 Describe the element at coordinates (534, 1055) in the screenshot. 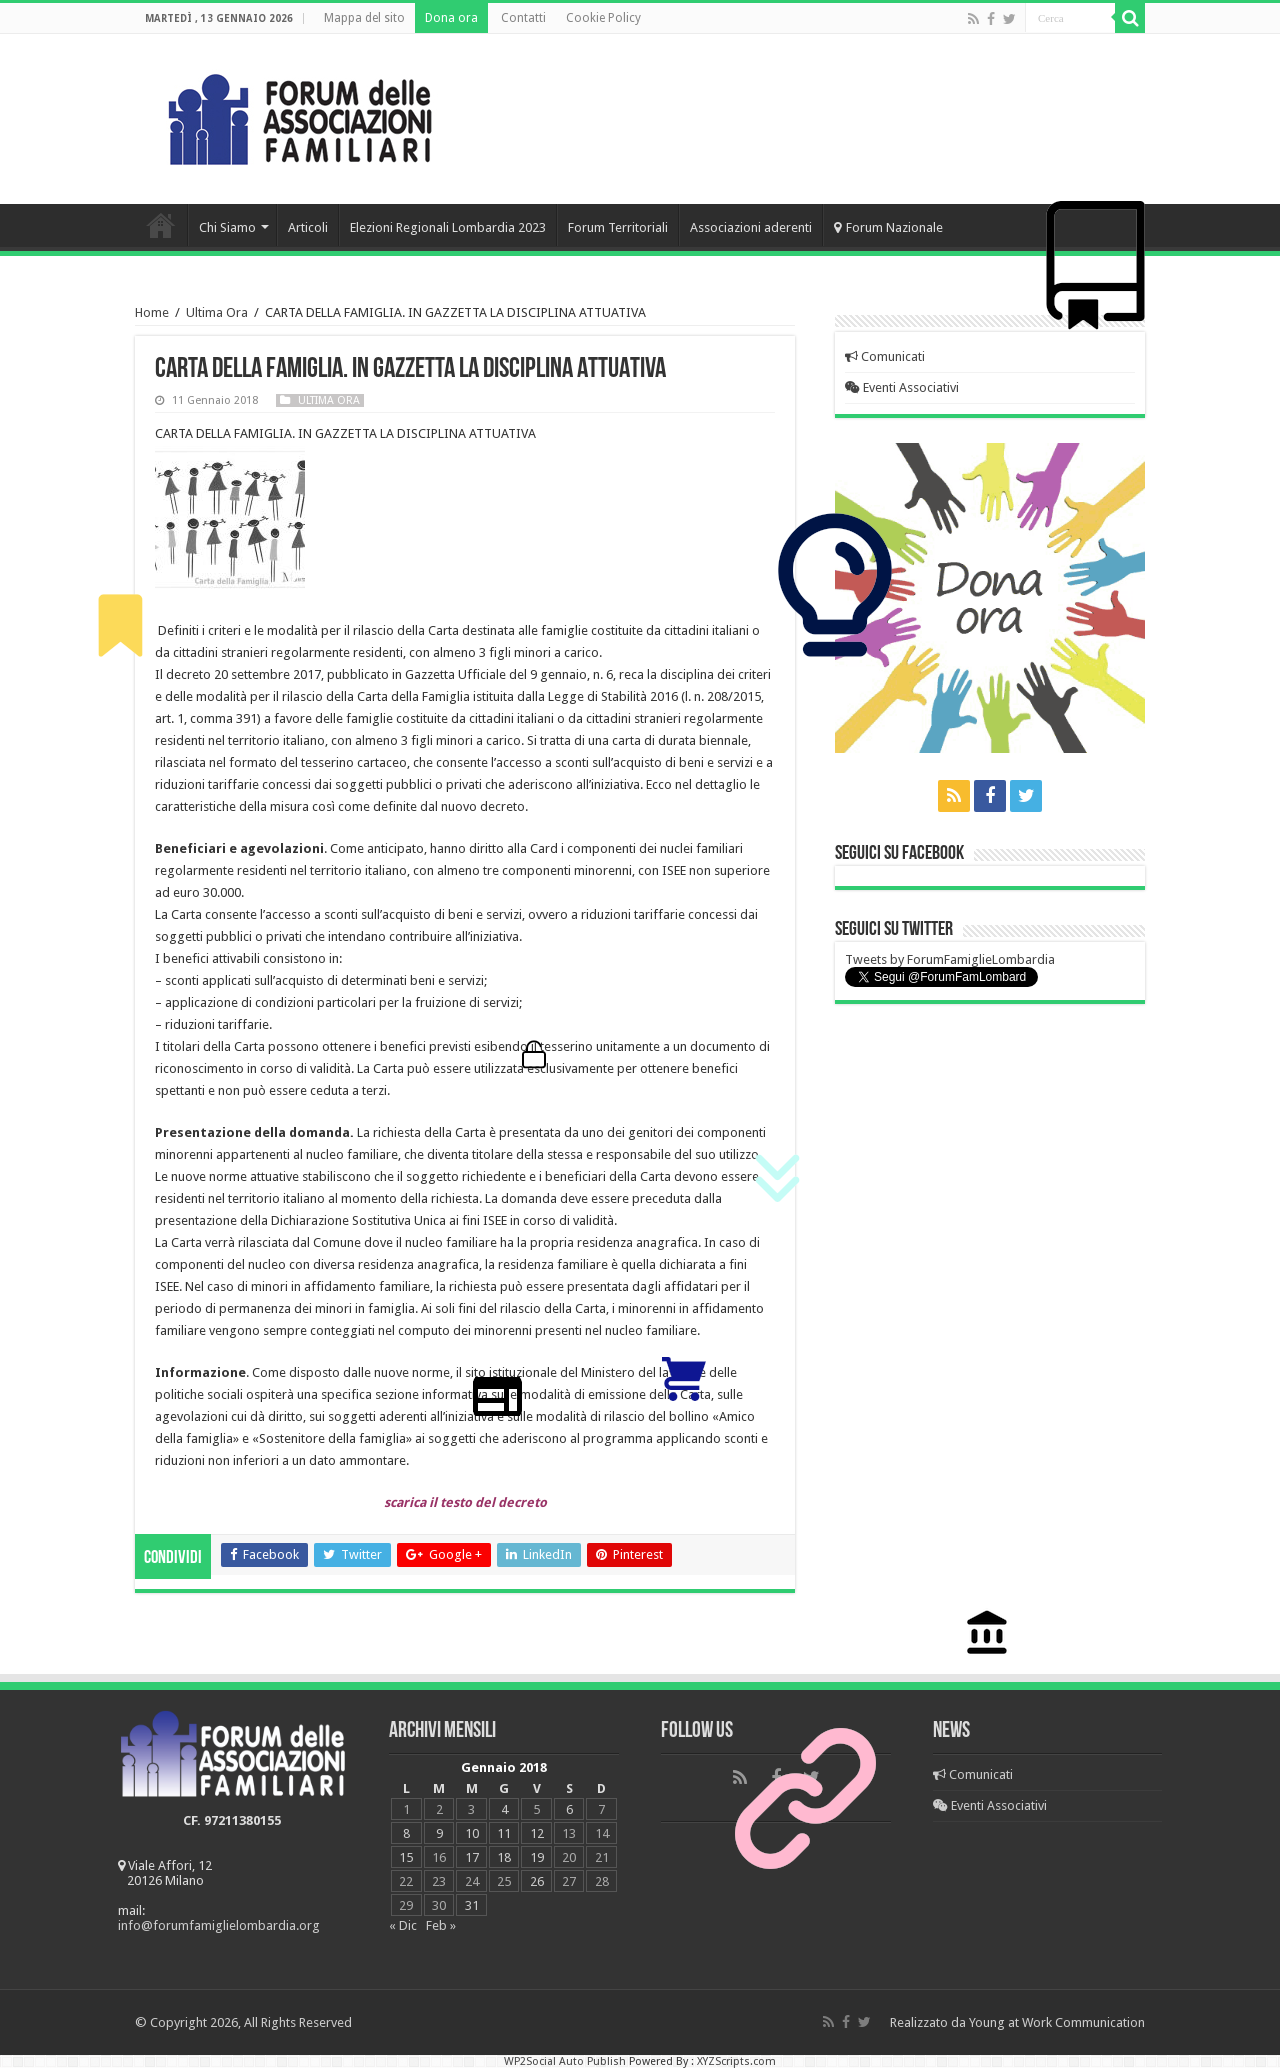

I see `unlock or unsecure an item` at that location.